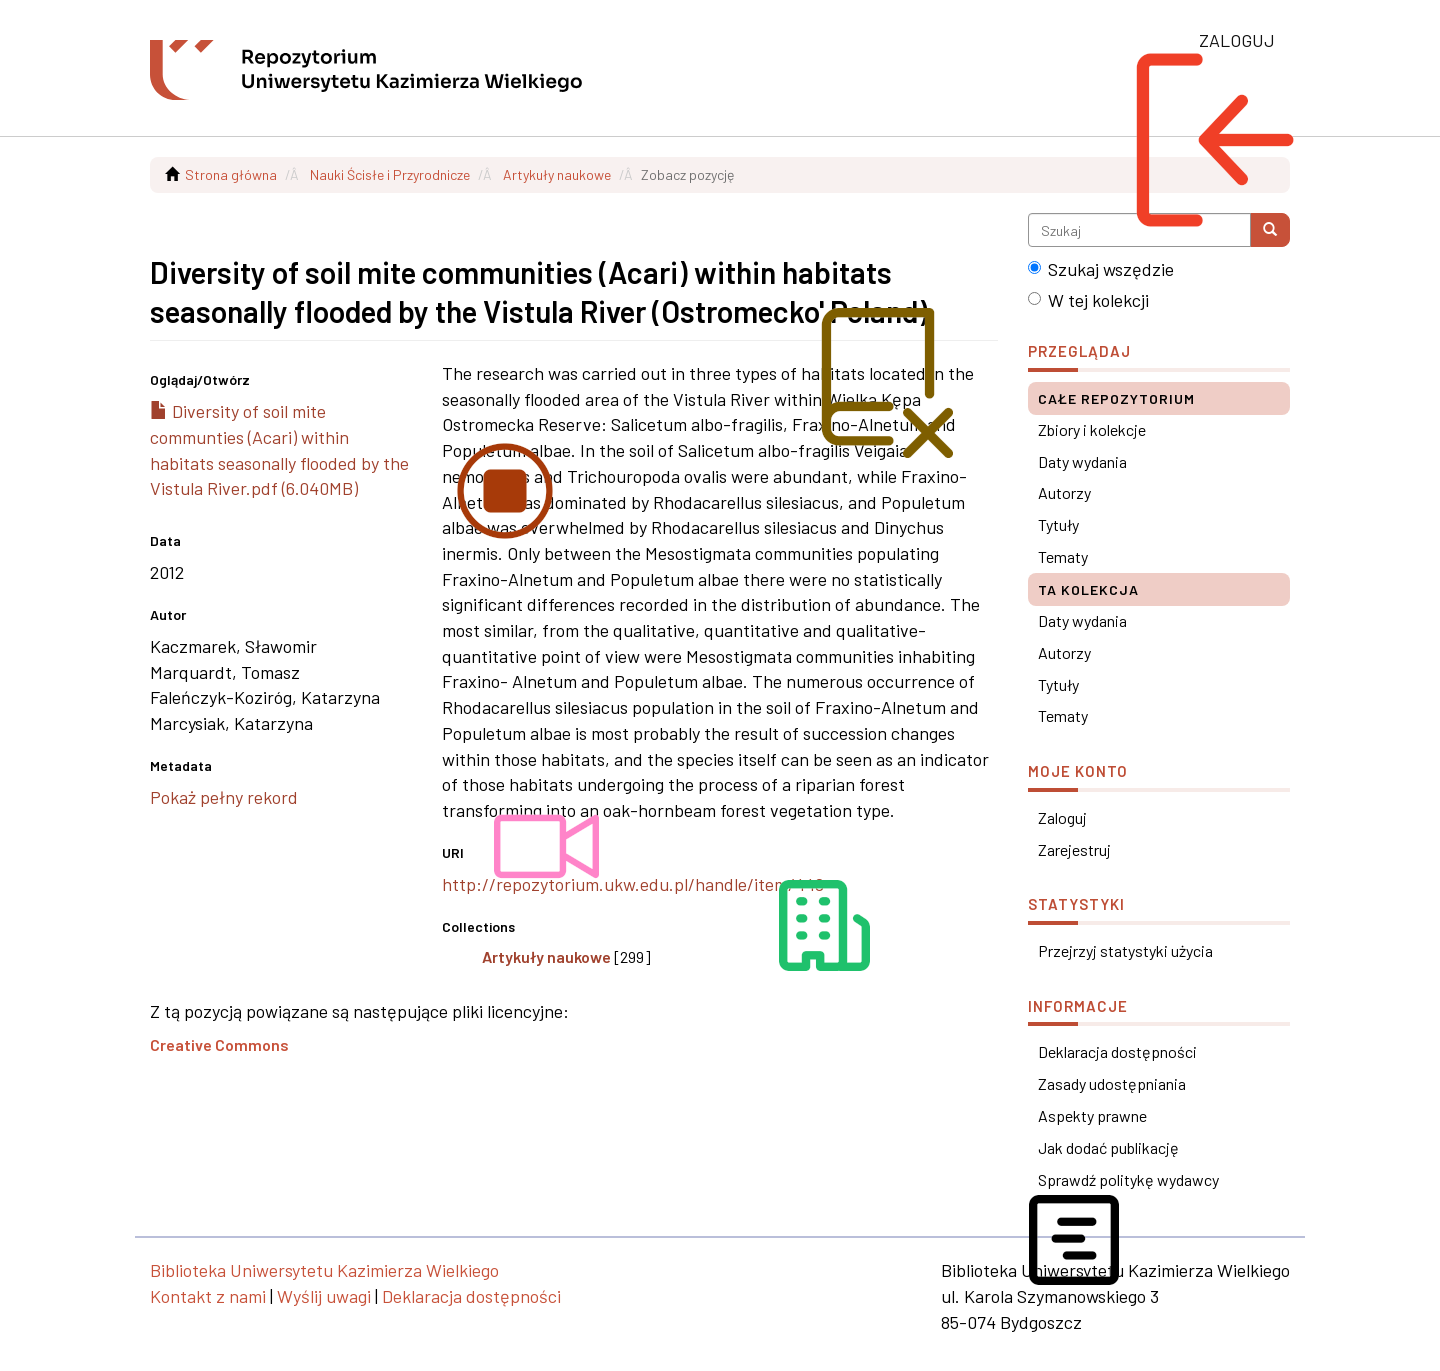  What do you see at coordinates (546, 847) in the screenshot?
I see `start a video call` at bounding box center [546, 847].